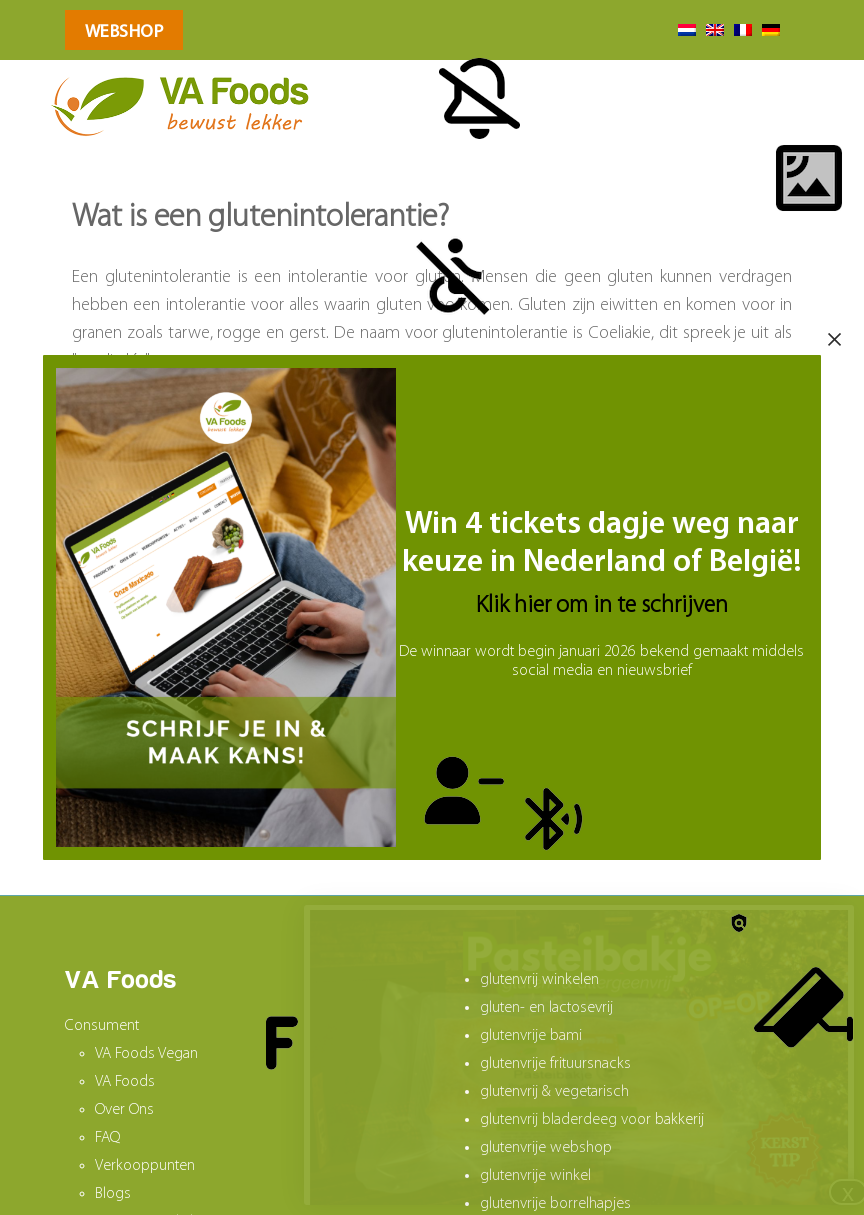 This screenshot has width=864, height=1215. Describe the element at coordinates (553, 819) in the screenshot. I see `bluetooth audio device connected` at that location.